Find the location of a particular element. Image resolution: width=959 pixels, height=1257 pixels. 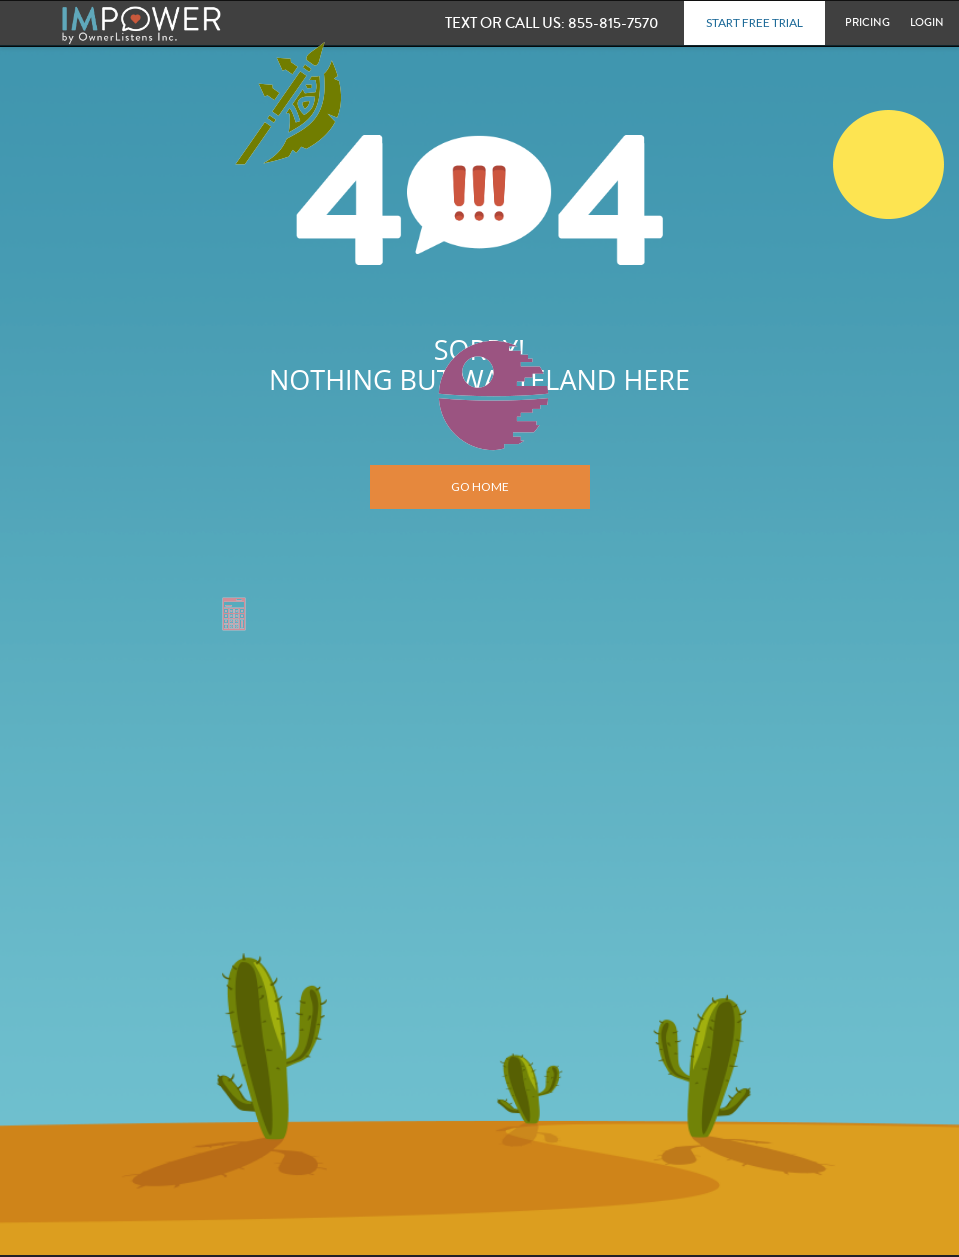

select warrior or berserker class is located at coordinates (285, 103).